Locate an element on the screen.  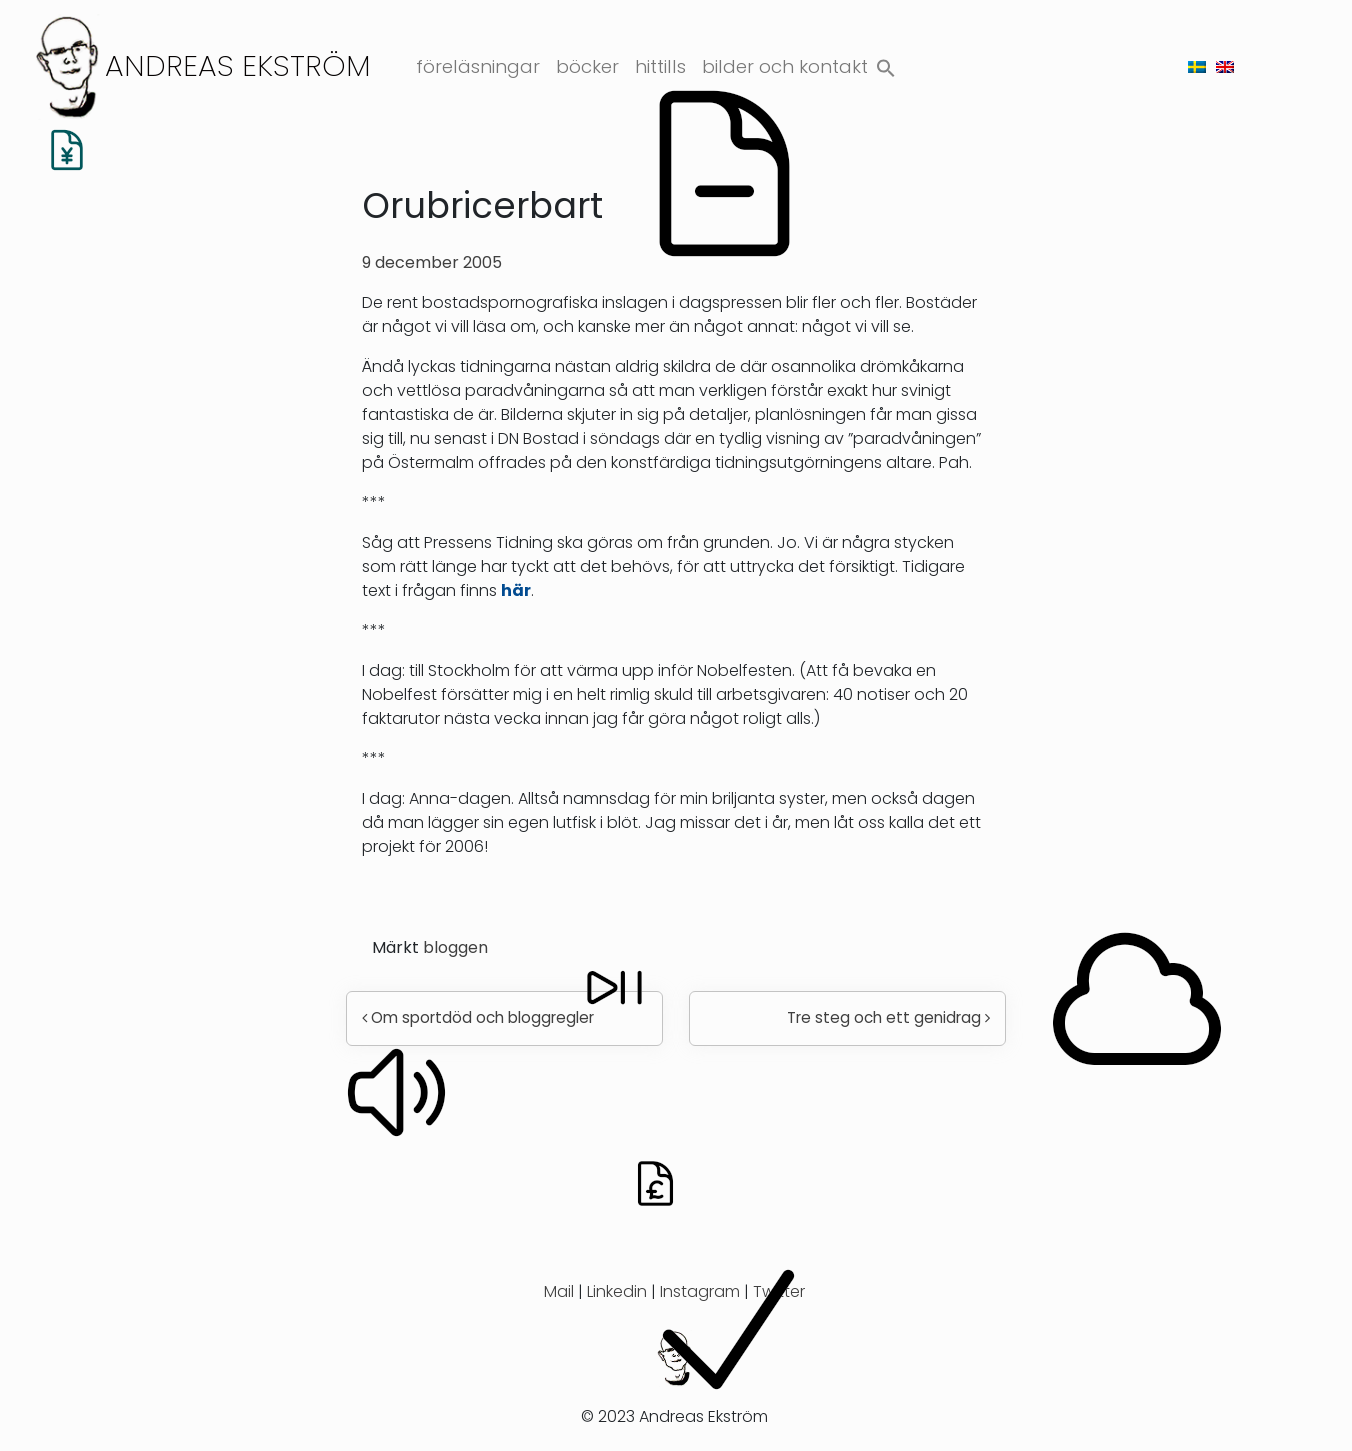
access cloud storage is located at coordinates (1137, 999).